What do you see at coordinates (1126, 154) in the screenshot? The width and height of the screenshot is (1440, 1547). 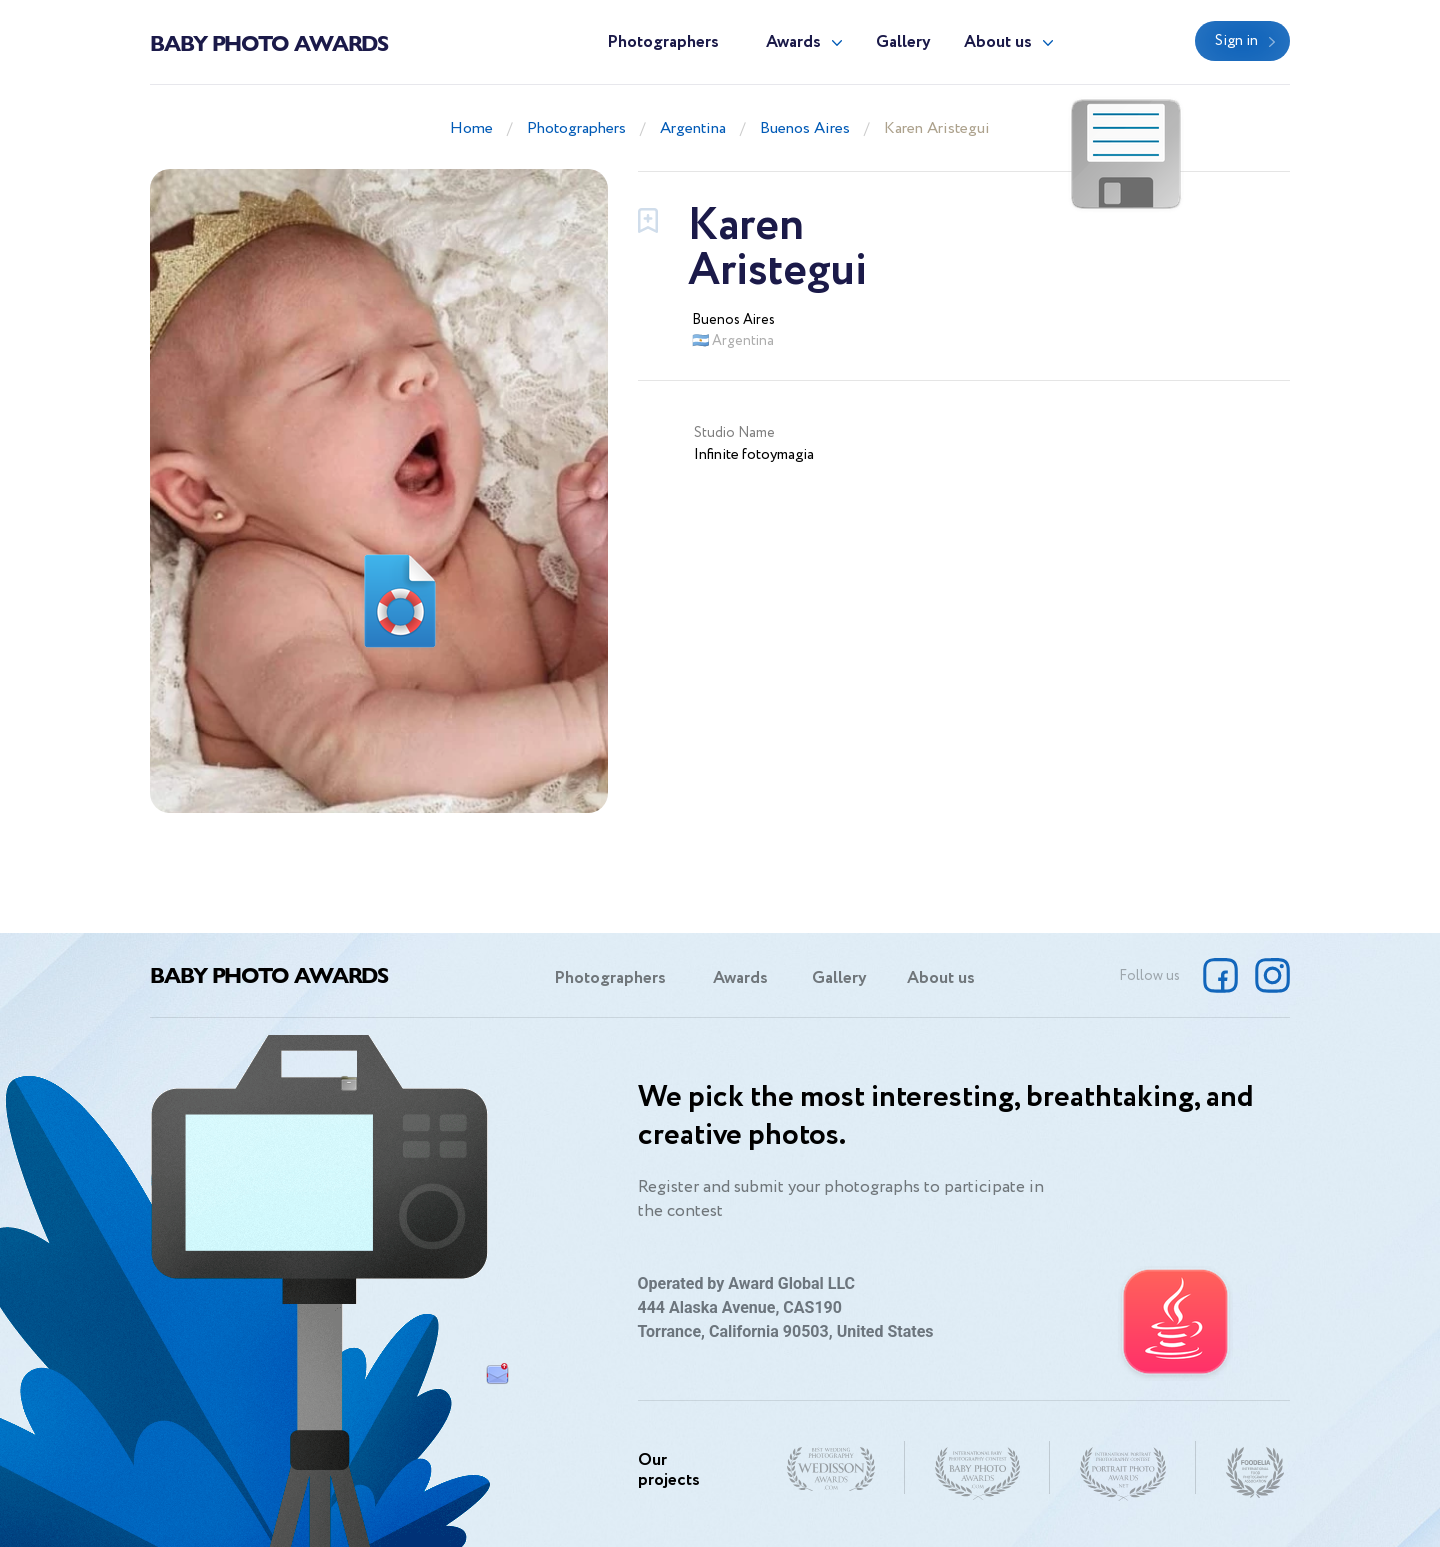 I see `save file or document` at bounding box center [1126, 154].